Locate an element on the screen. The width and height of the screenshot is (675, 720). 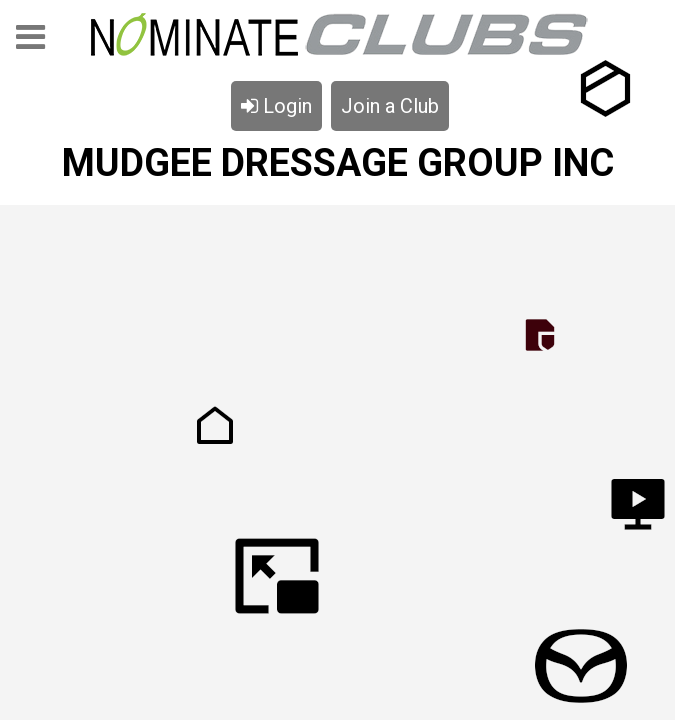
open Tresorit secure cloud storage is located at coordinates (605, 88).